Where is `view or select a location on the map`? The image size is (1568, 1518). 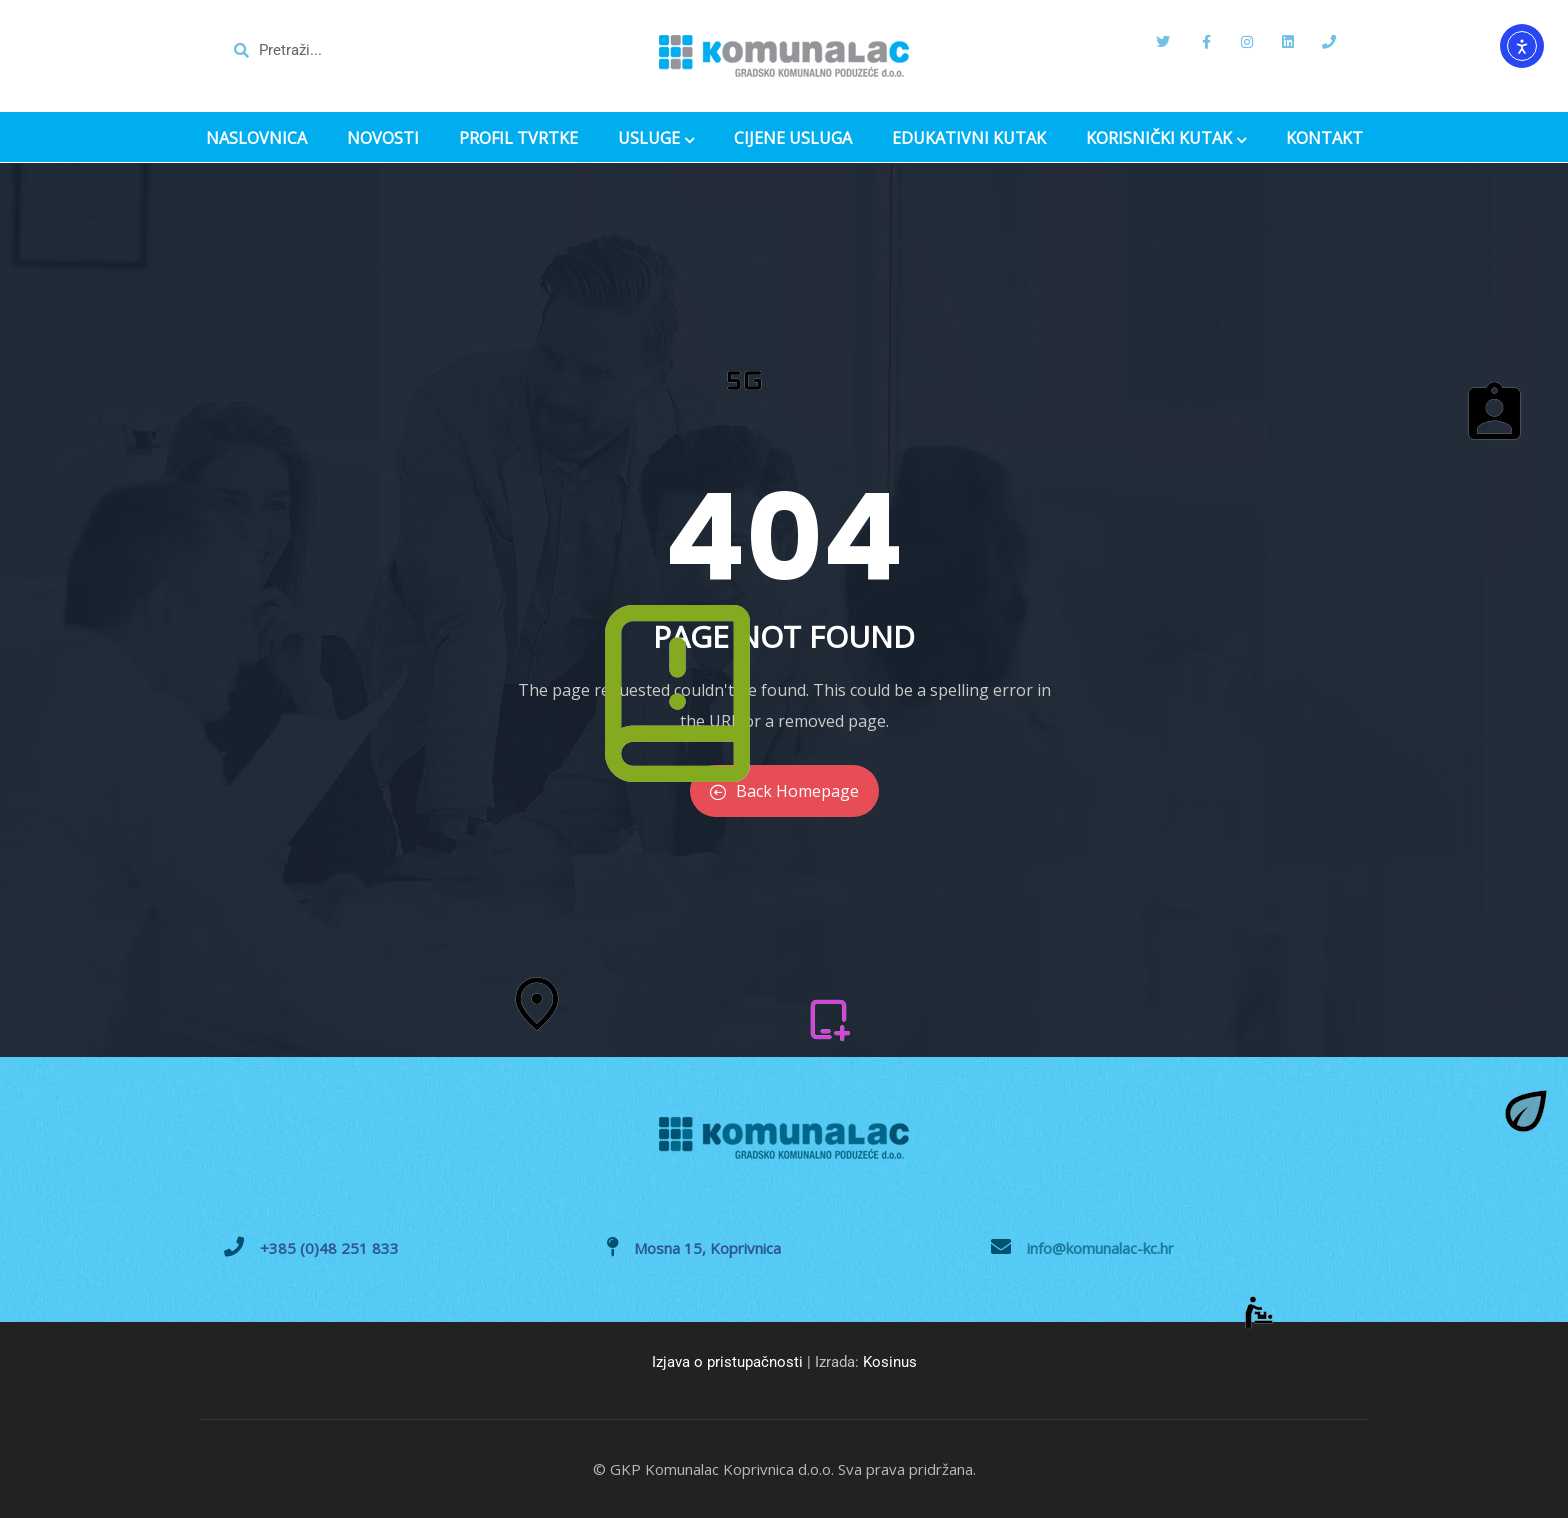
view or select a location on the map is located at coordinates (537, 1004).